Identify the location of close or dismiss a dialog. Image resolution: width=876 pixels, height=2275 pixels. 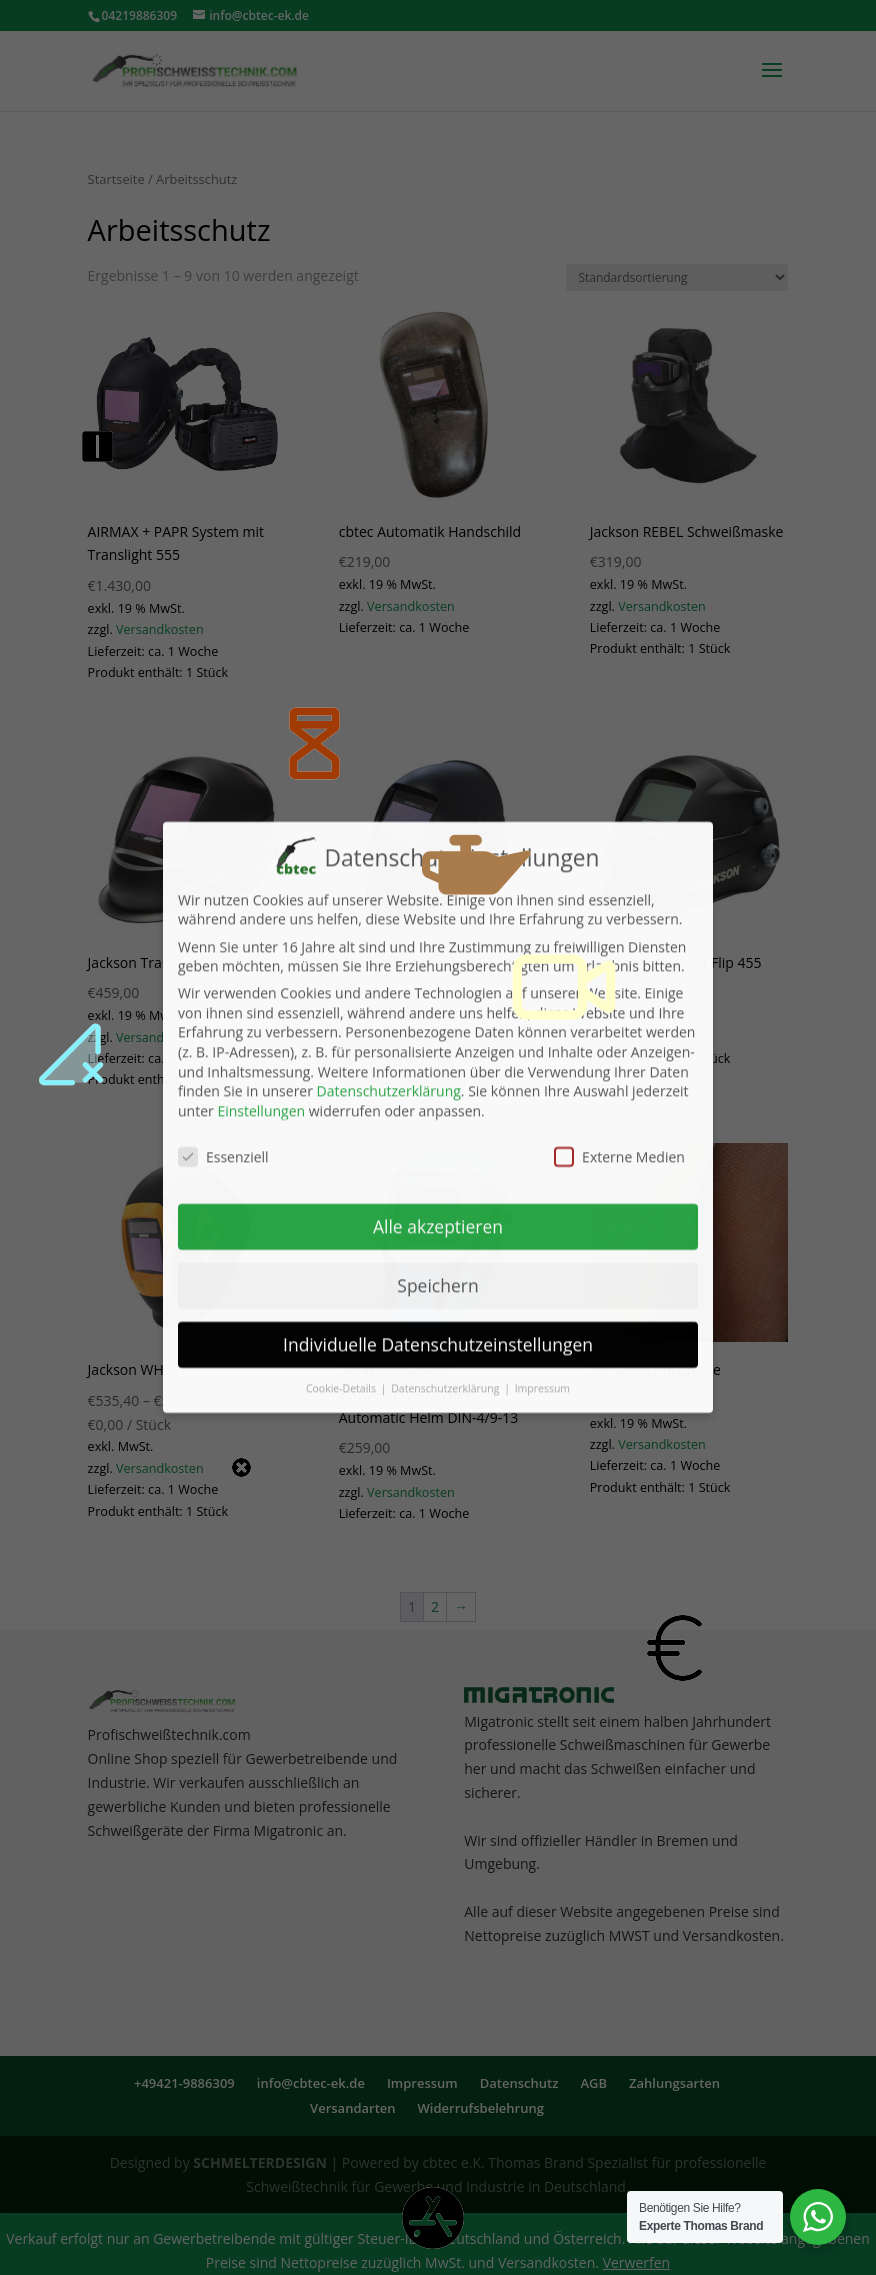
(241, 1467).